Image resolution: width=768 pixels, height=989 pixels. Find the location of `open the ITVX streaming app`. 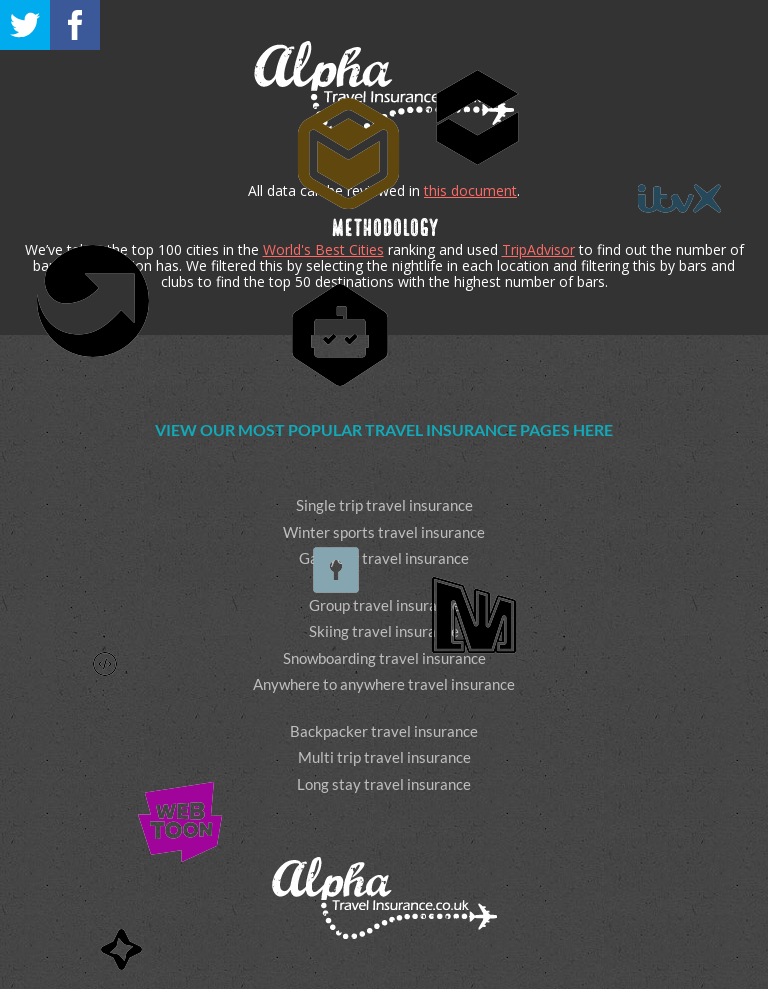

open the ITVX streaming app is located at coordinates (679, 198).